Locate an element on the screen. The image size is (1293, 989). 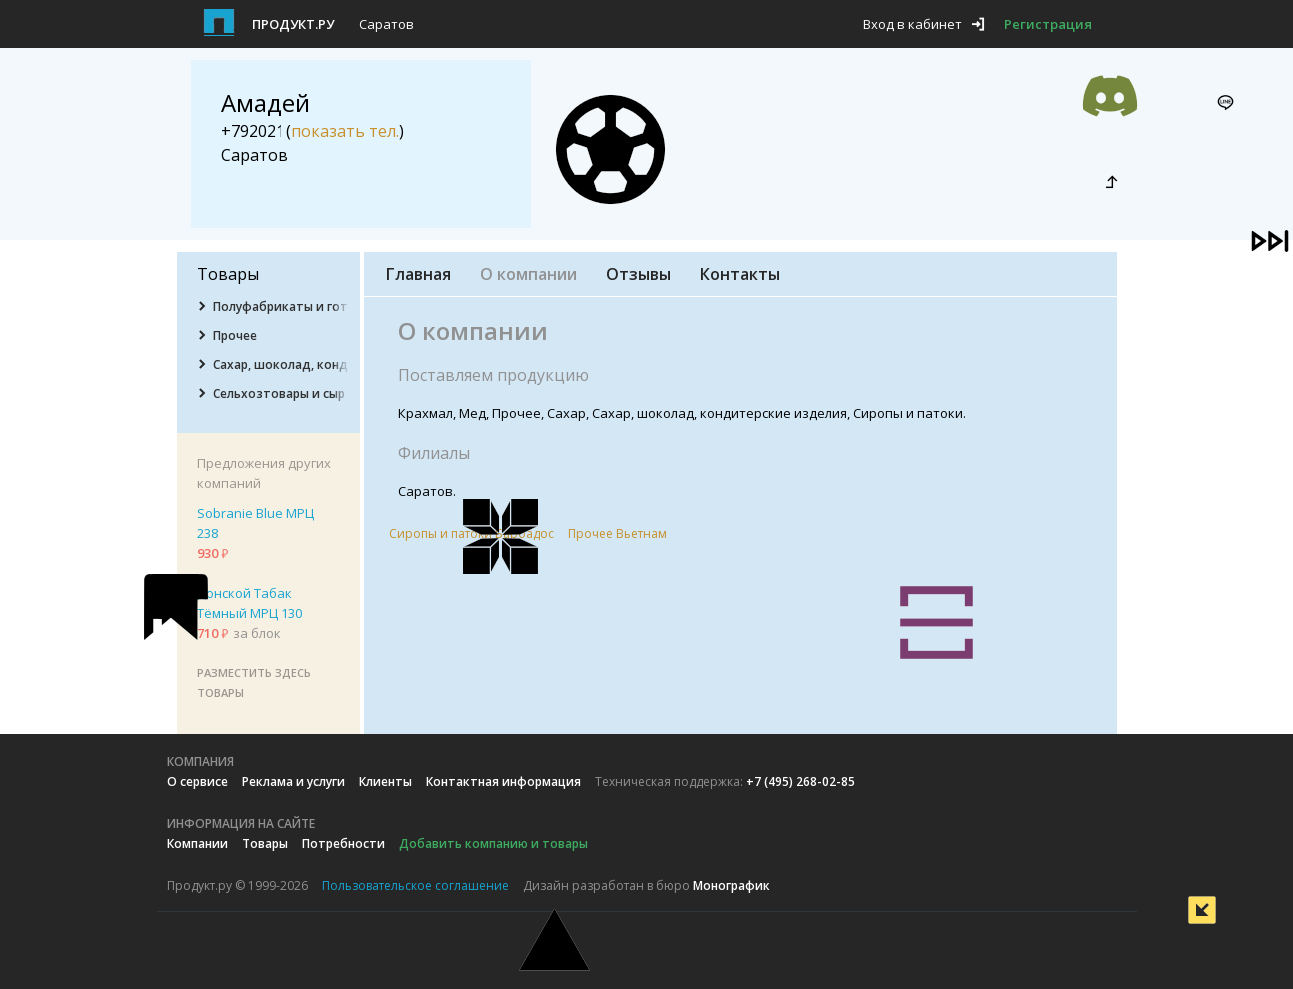
open Discord app is located at coordinates (1110, 96).